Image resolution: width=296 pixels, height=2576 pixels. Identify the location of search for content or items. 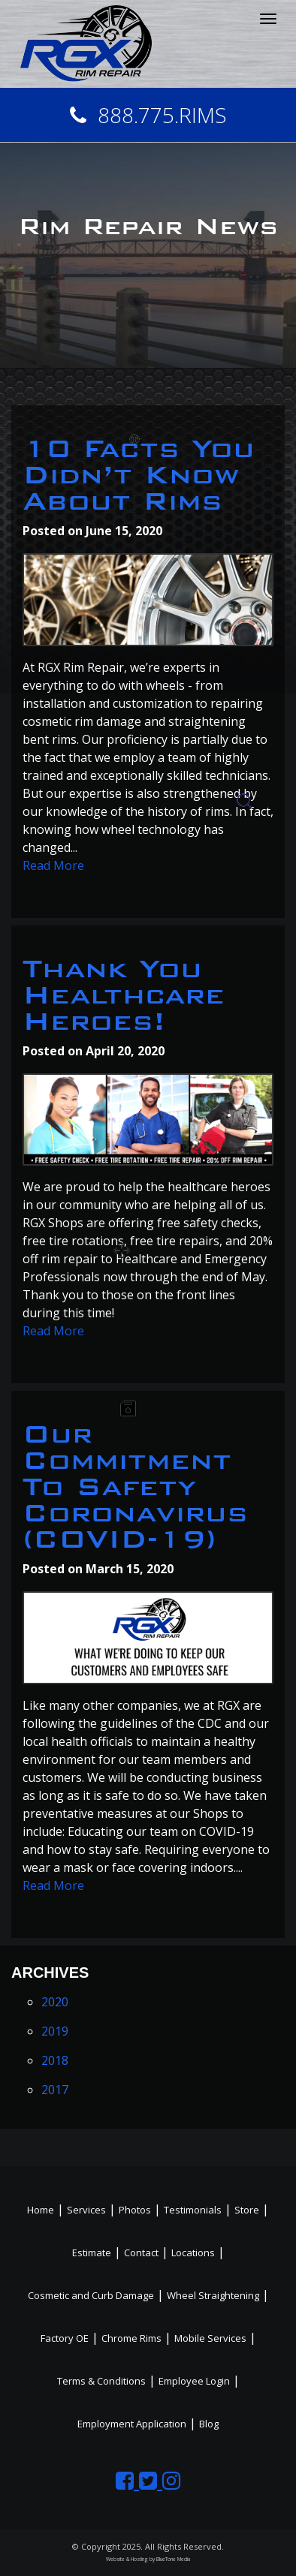
(244, 801).